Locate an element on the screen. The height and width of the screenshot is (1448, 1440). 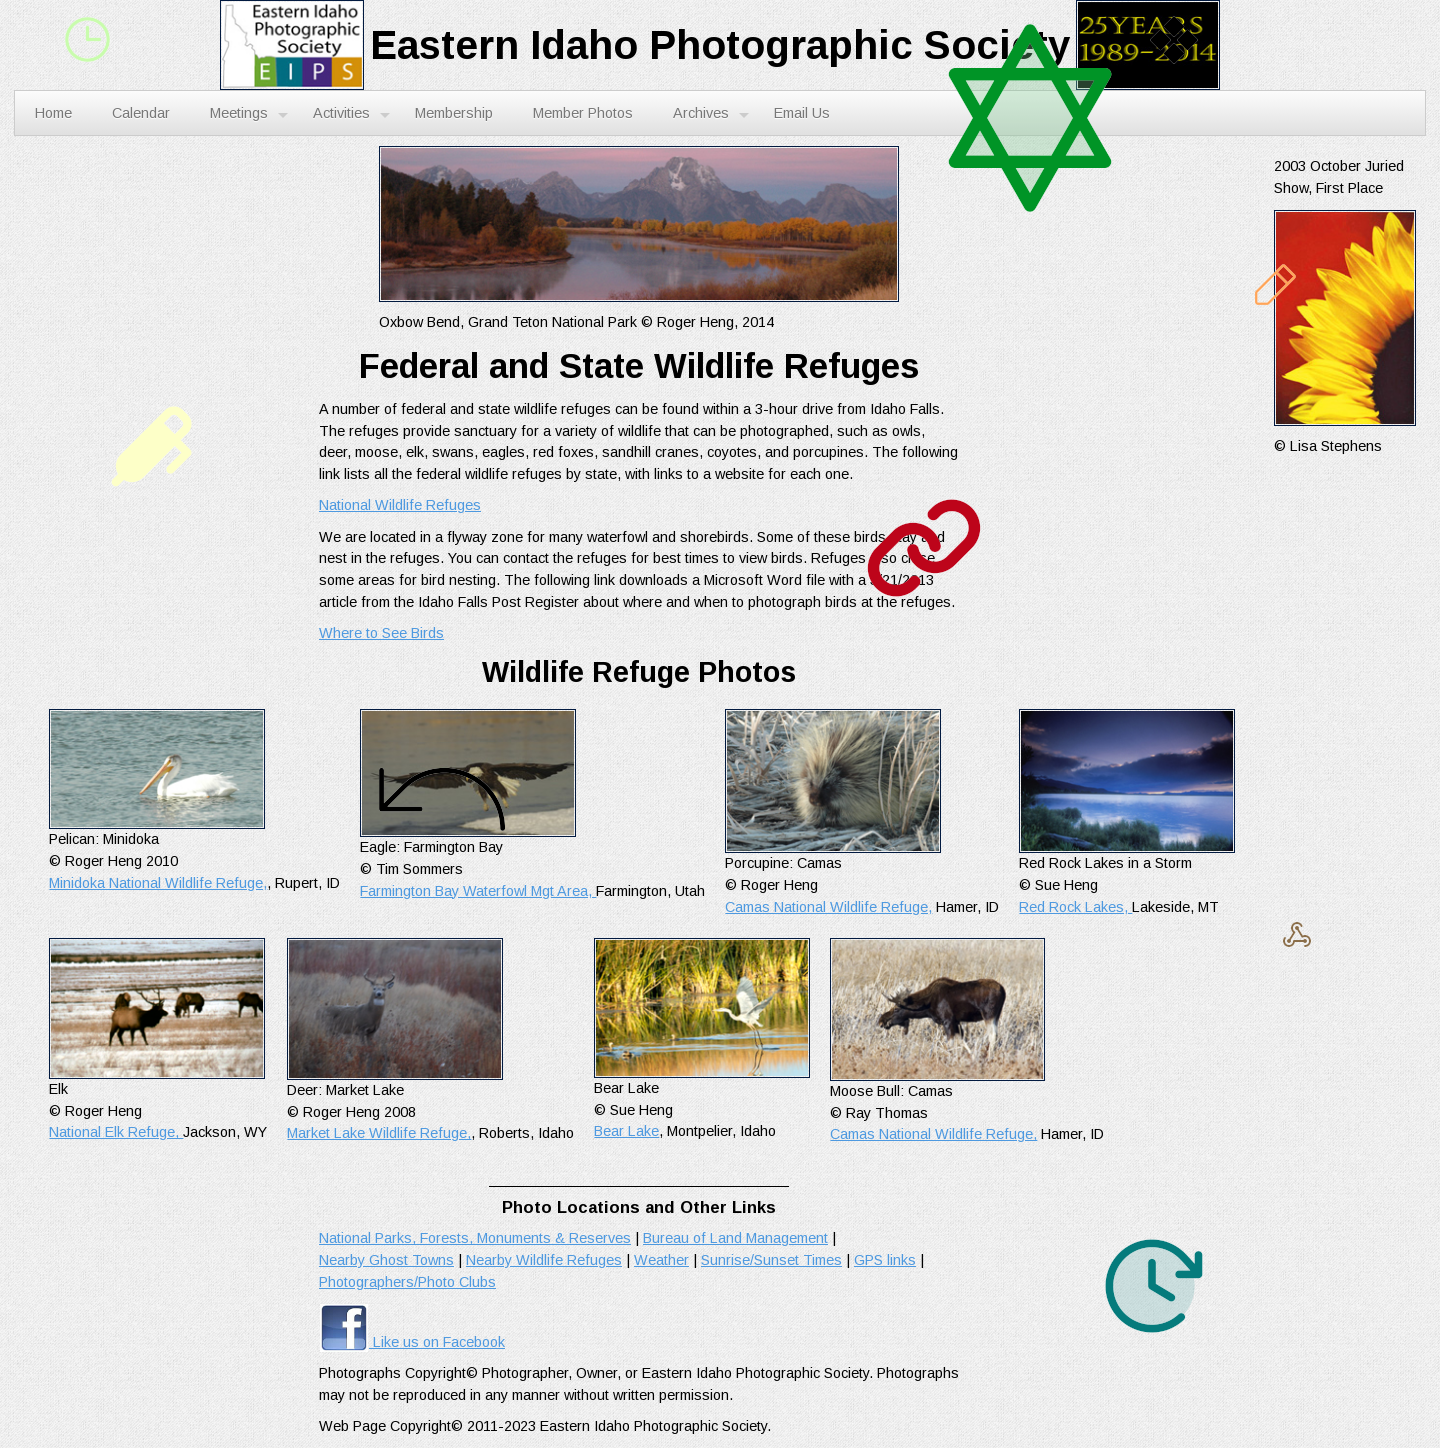
undo previous action is located at coordinates (444, 794).